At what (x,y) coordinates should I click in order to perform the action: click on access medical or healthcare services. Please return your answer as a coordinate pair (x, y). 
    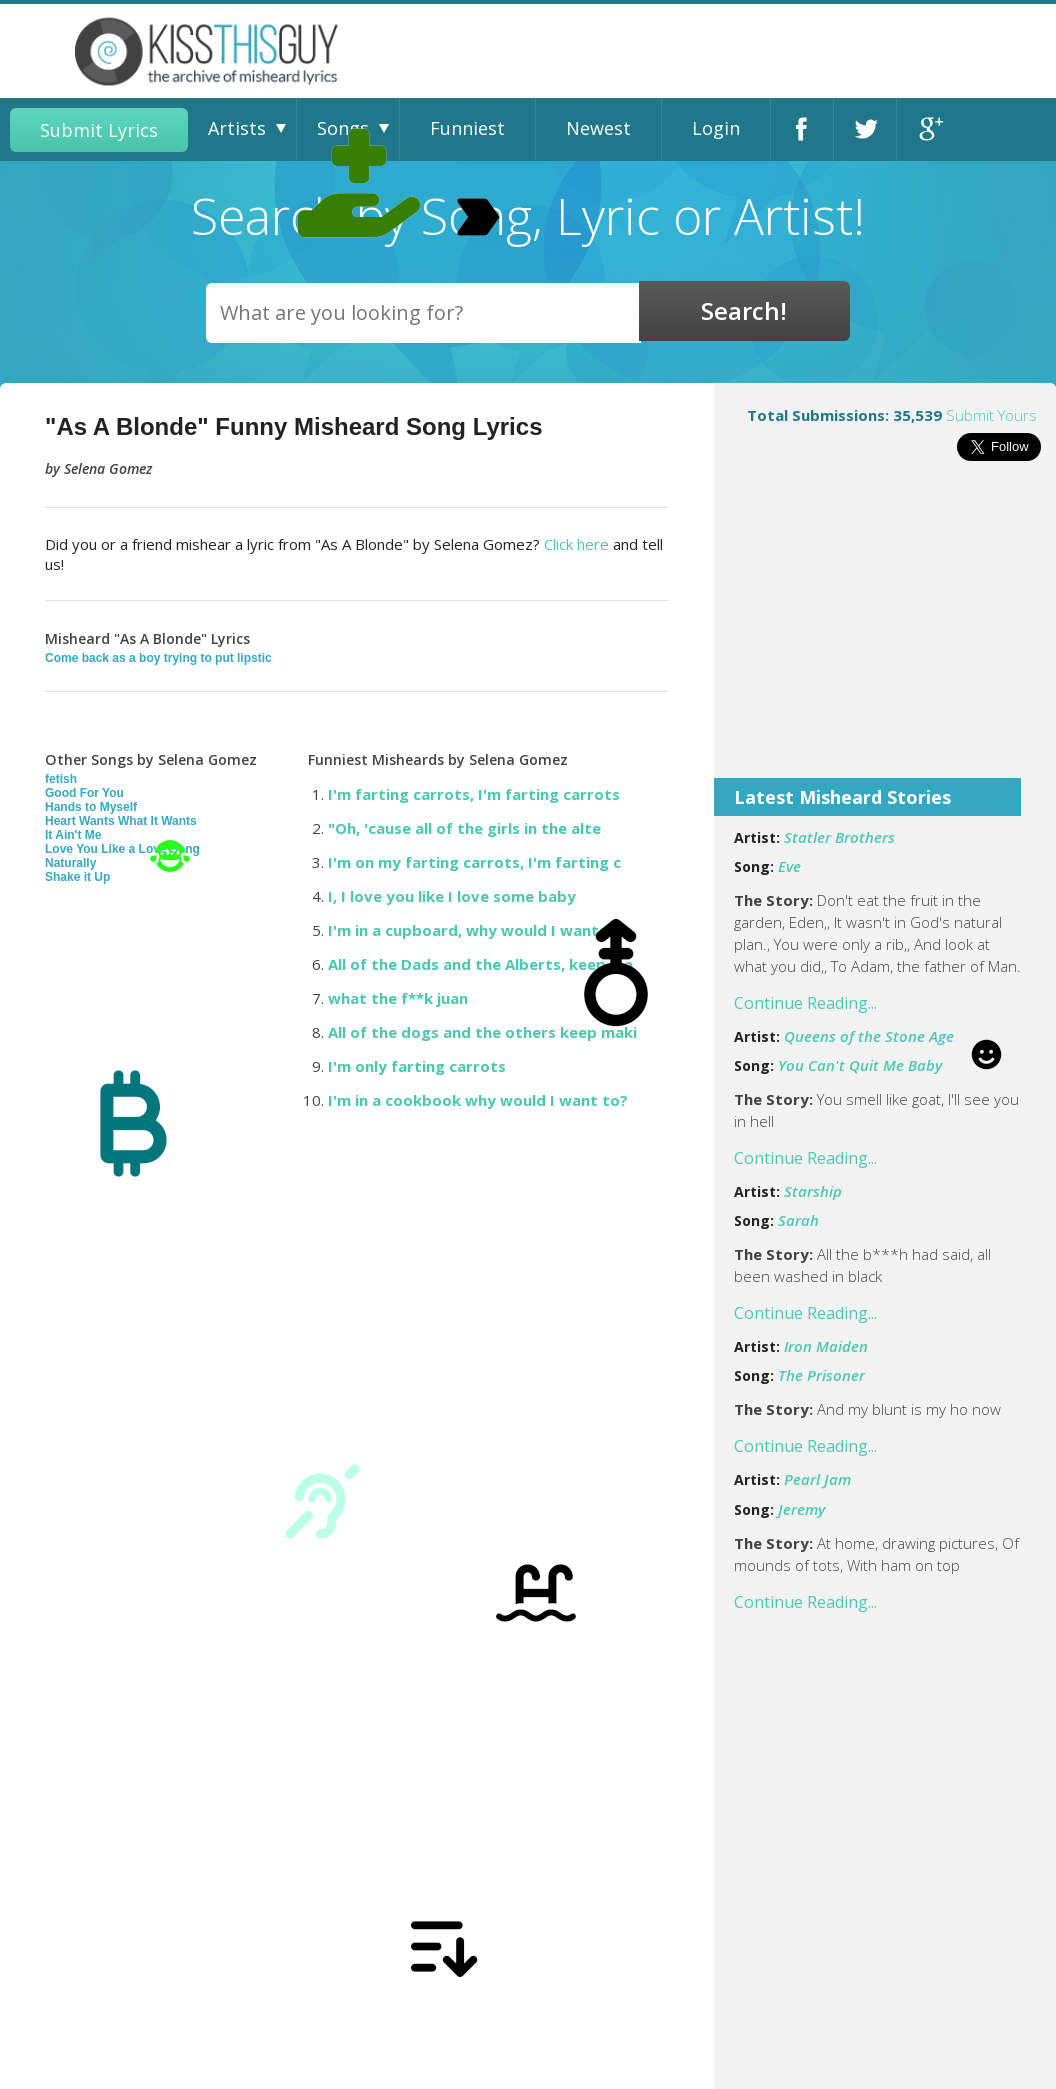
    Looking at the image, I should click on (359, 183).